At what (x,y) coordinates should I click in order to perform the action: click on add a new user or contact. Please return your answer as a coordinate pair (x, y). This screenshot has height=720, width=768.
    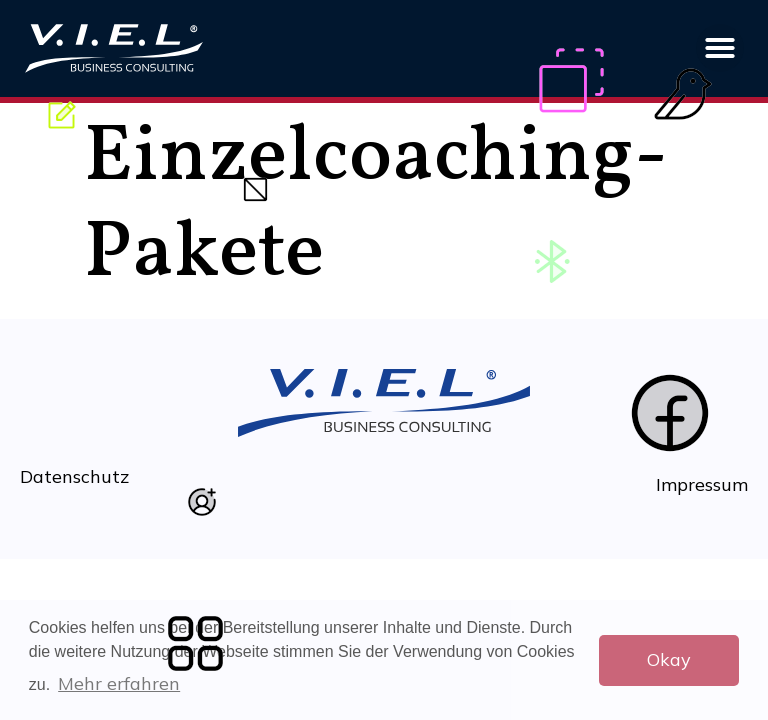
    Looking at the image, I should click on (202, 502).